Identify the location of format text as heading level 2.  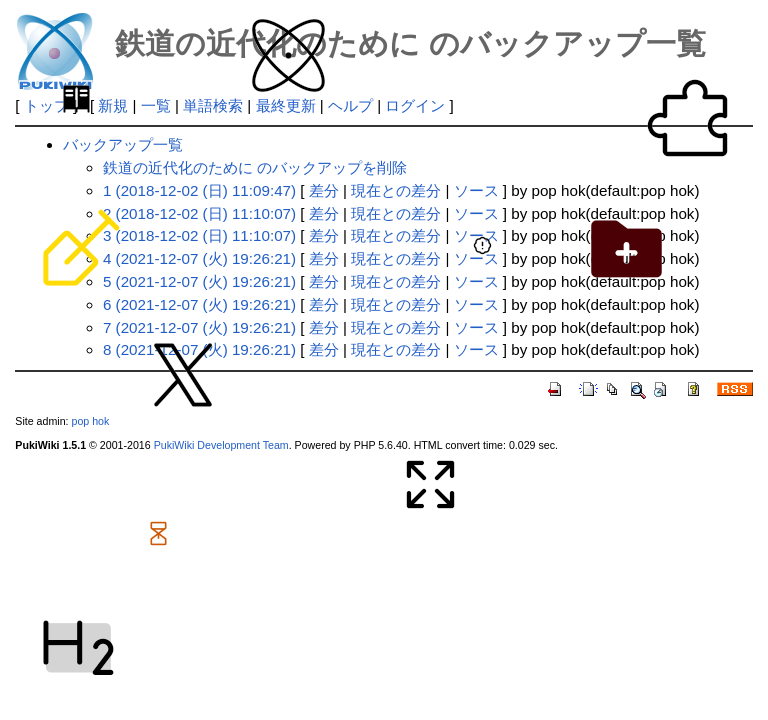
(74, 646).